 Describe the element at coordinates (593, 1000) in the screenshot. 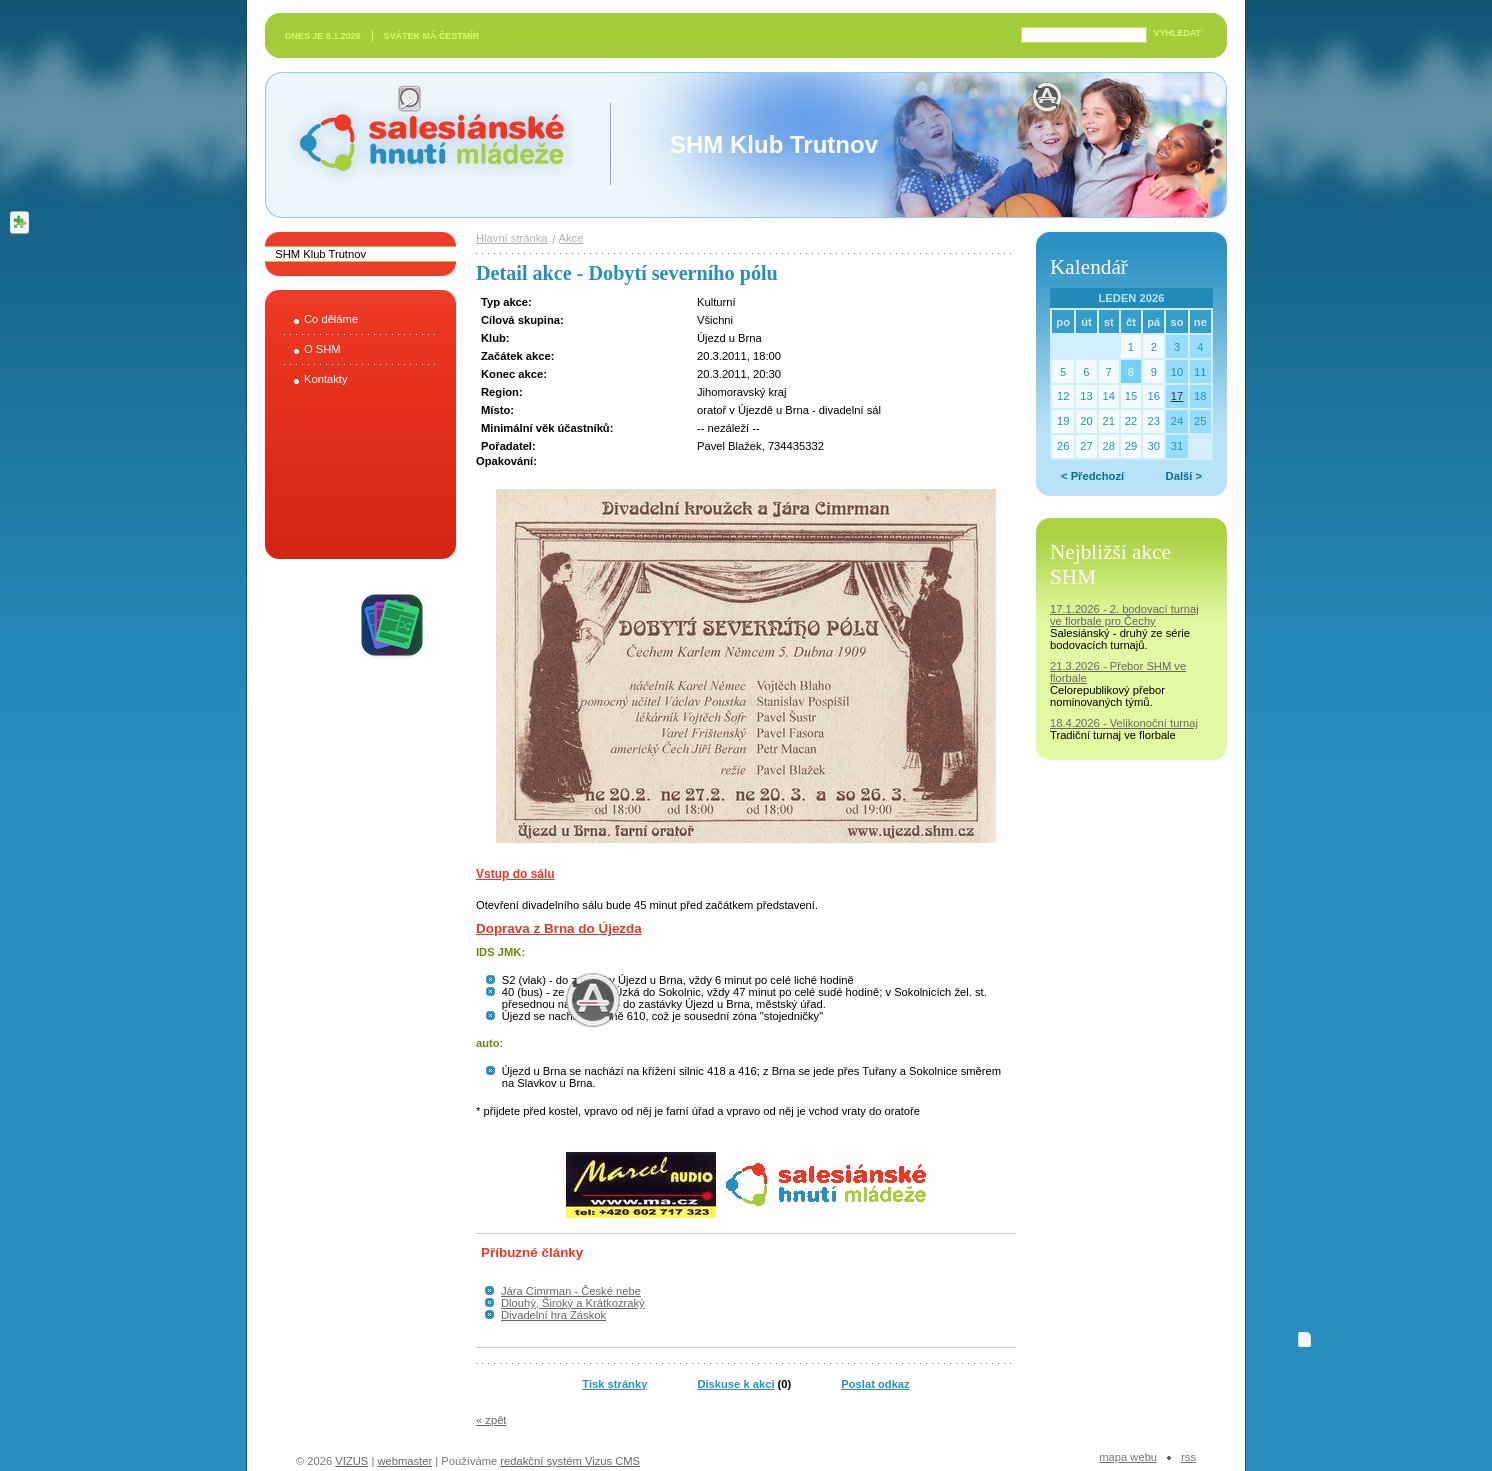

I see `open software updater application` at that location.